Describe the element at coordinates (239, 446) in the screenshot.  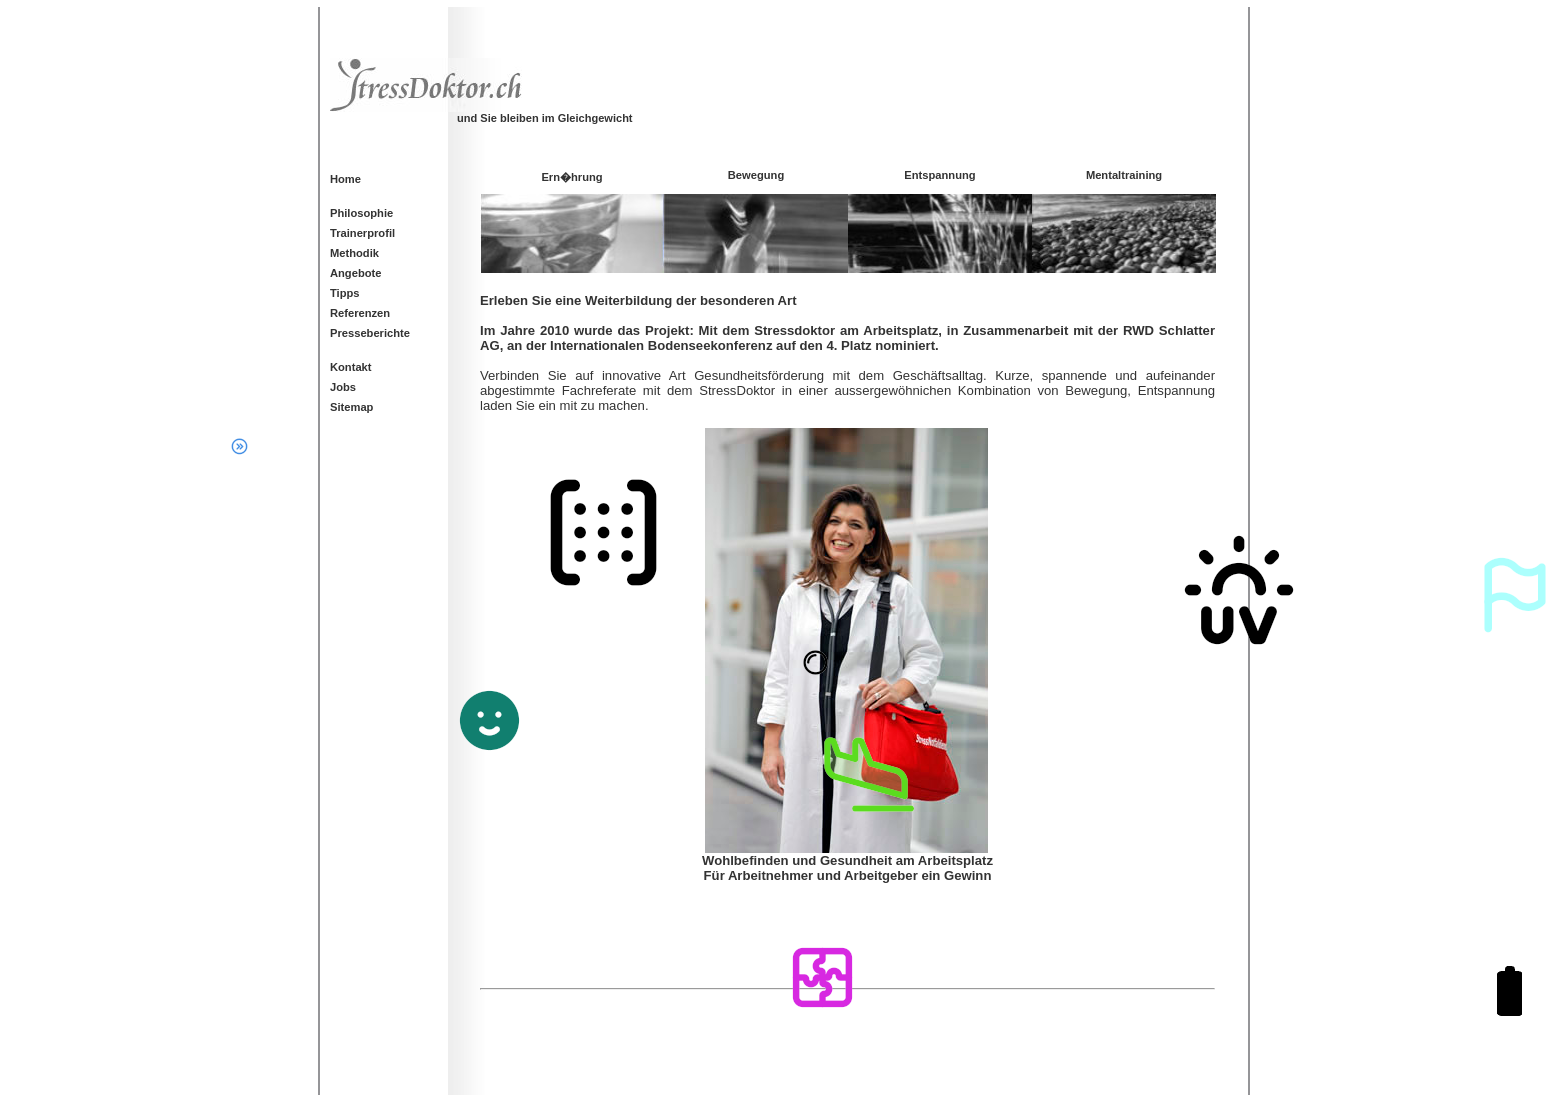
I see `skip forward or advance to next item` at that location.